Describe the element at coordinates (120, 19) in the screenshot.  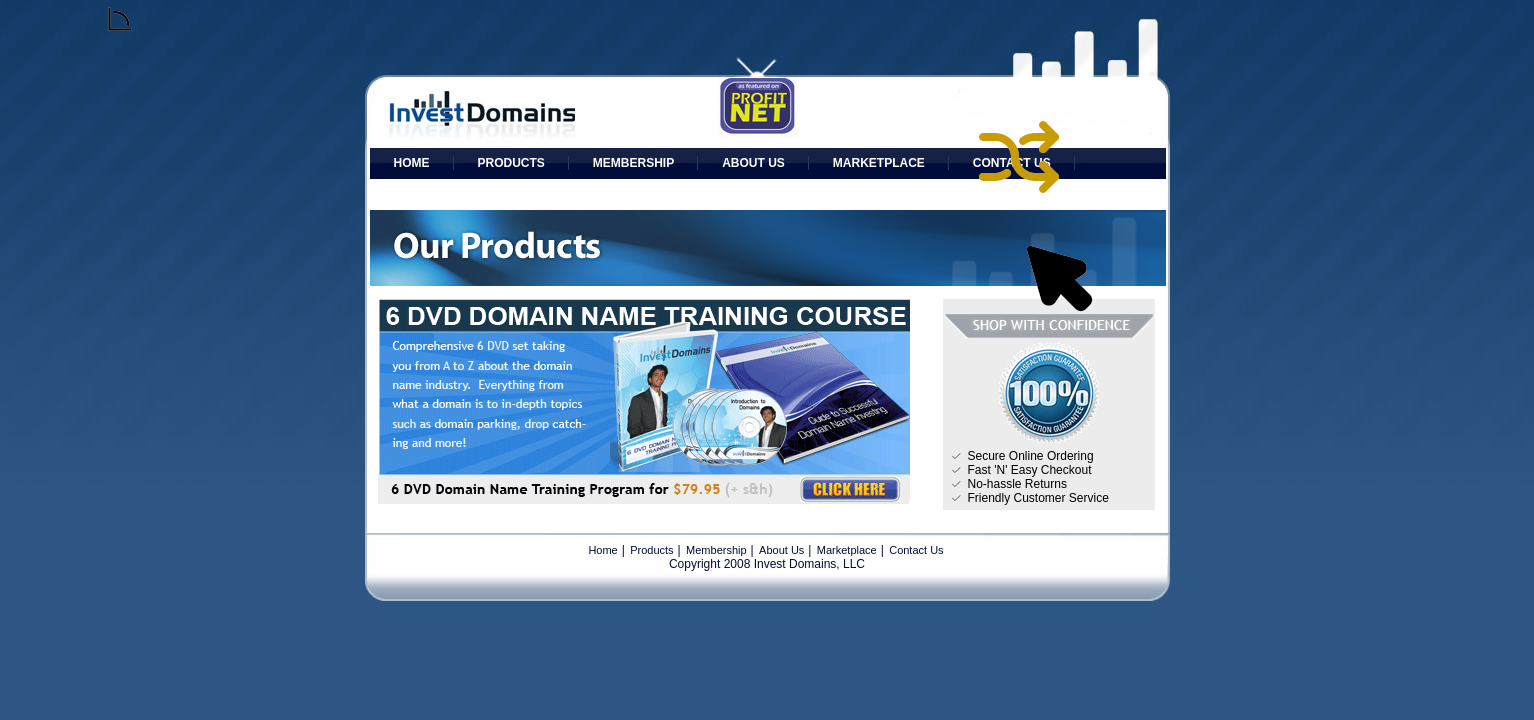
I see `view production possibility frontier chart` at that location.